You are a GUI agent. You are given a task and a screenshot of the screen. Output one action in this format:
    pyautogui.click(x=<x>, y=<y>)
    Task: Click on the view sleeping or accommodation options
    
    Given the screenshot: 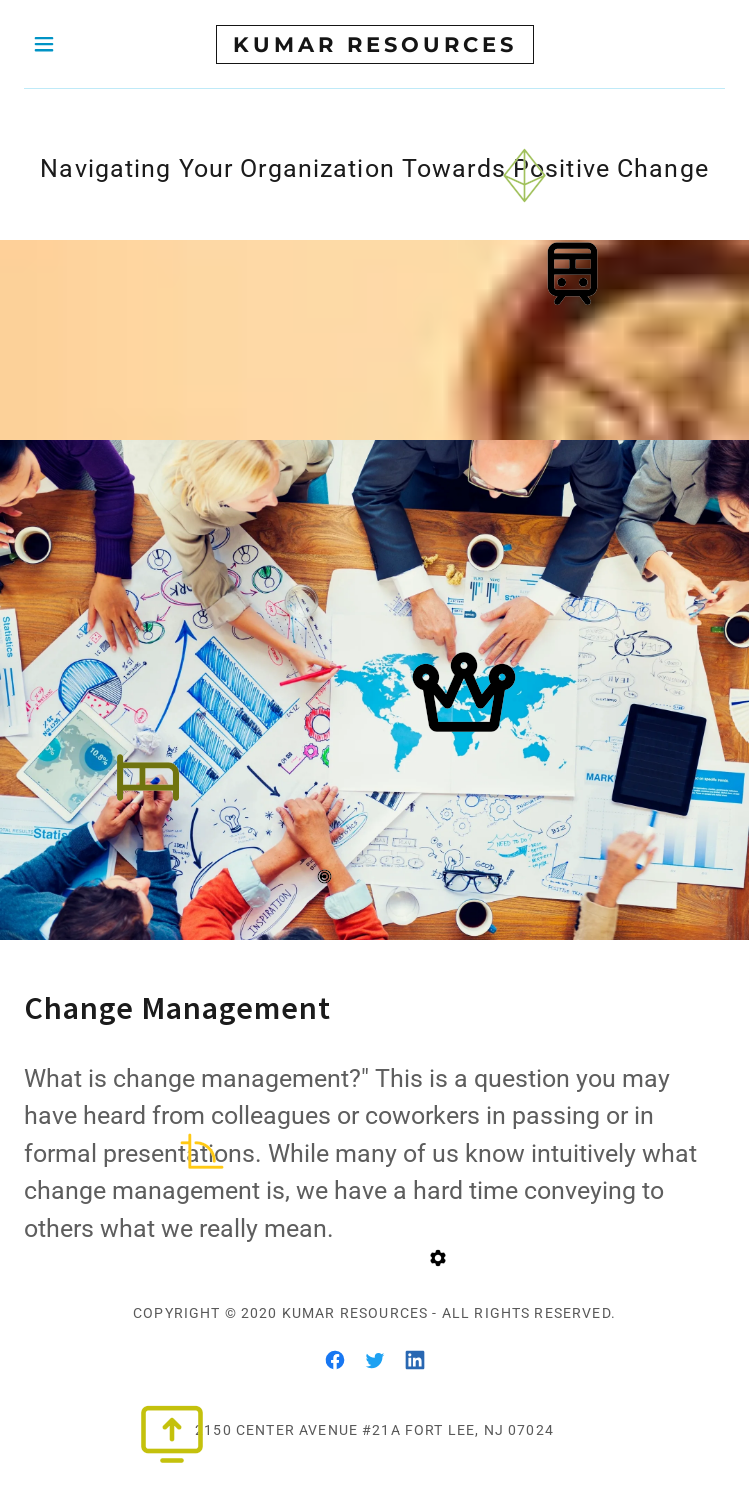 What is the action you would take?
    pyautogui.click(x=146, y=777)
    